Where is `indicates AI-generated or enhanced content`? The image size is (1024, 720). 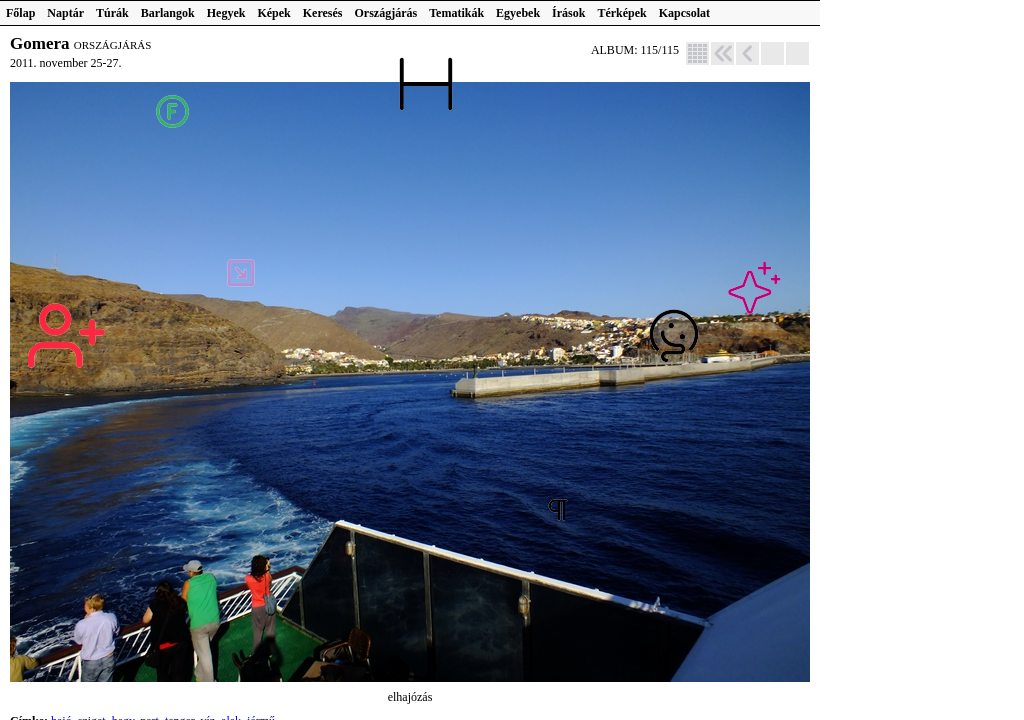 indicates AI-generated or enhanced content is located at coordinates (753, 288).